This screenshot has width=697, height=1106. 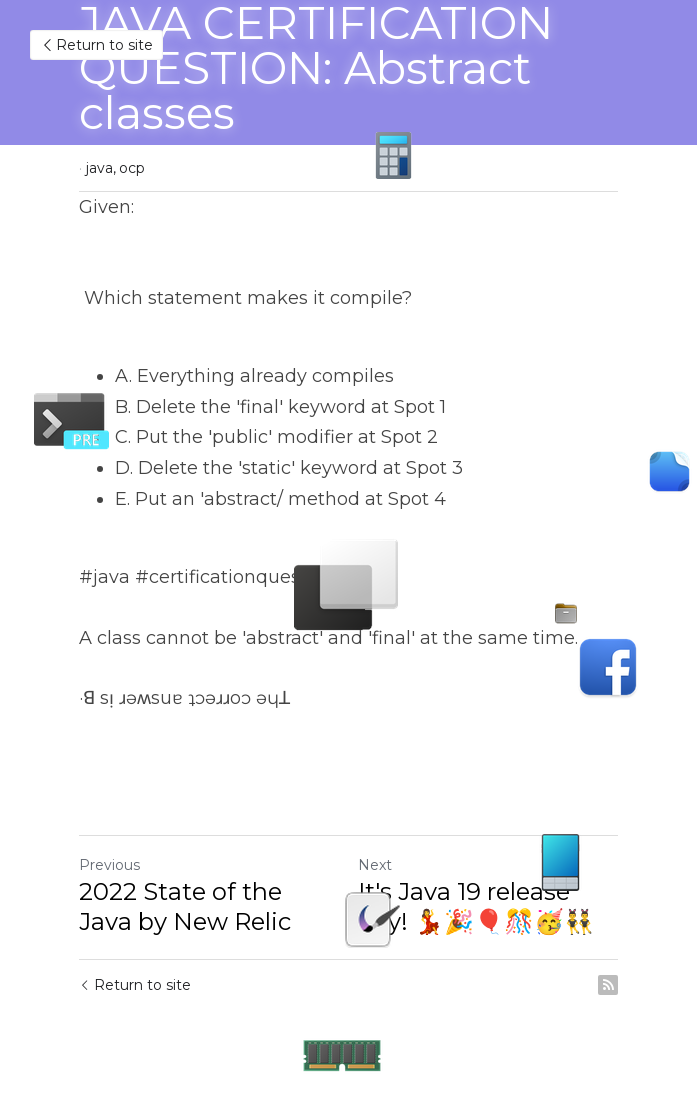 I want to click on view system memory information, so click(x=342, y=1057).